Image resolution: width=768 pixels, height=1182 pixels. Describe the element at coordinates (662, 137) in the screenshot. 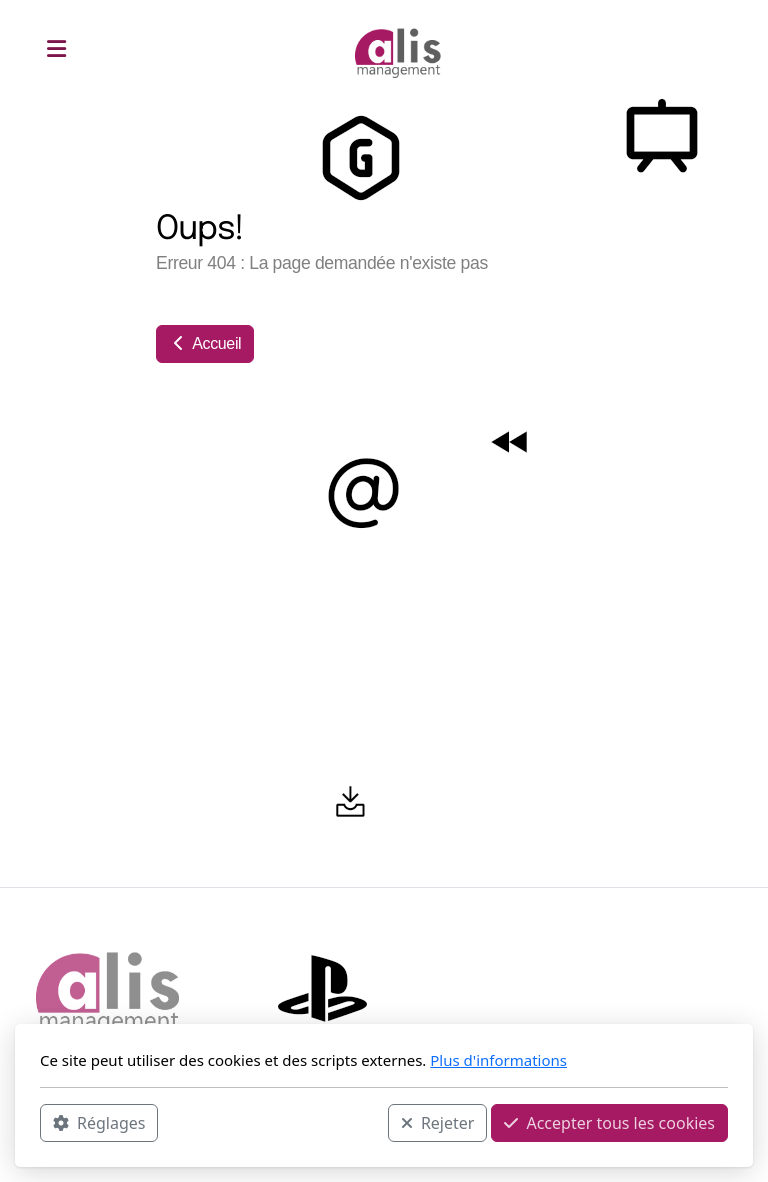

I see `start or view a presentation` at that location.